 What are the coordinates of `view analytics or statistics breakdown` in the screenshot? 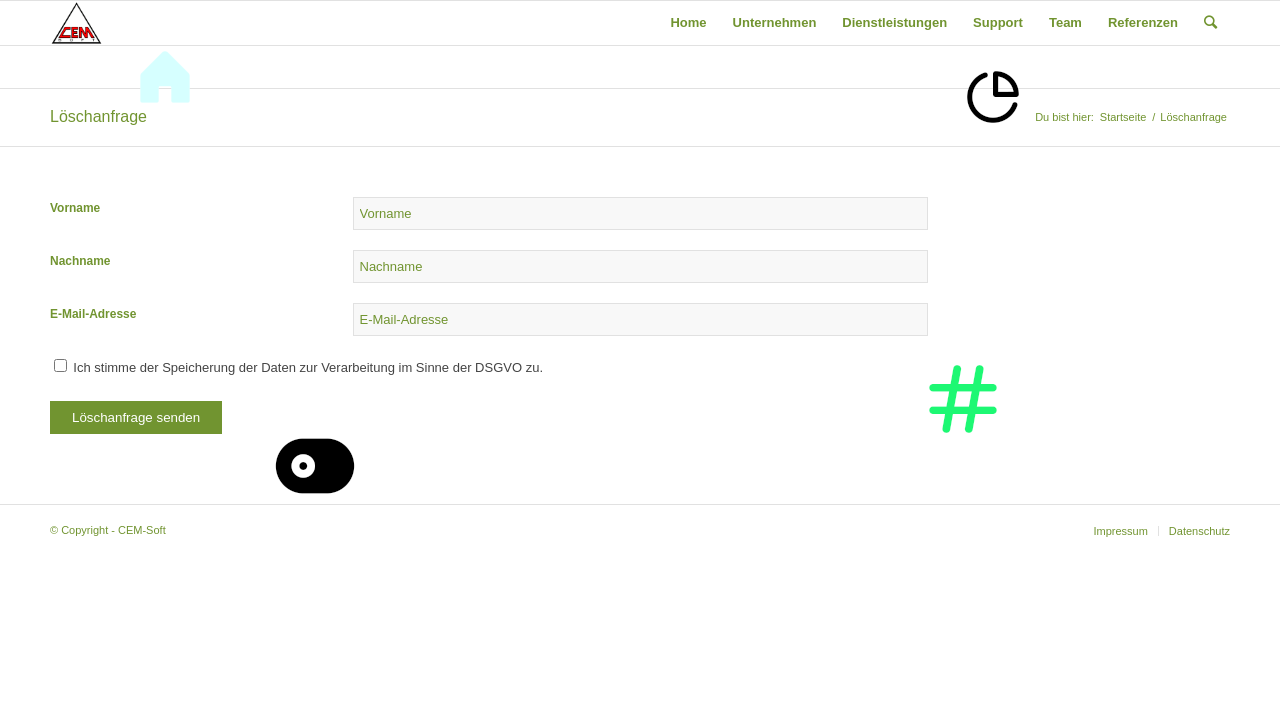 It's located at (993, 97).